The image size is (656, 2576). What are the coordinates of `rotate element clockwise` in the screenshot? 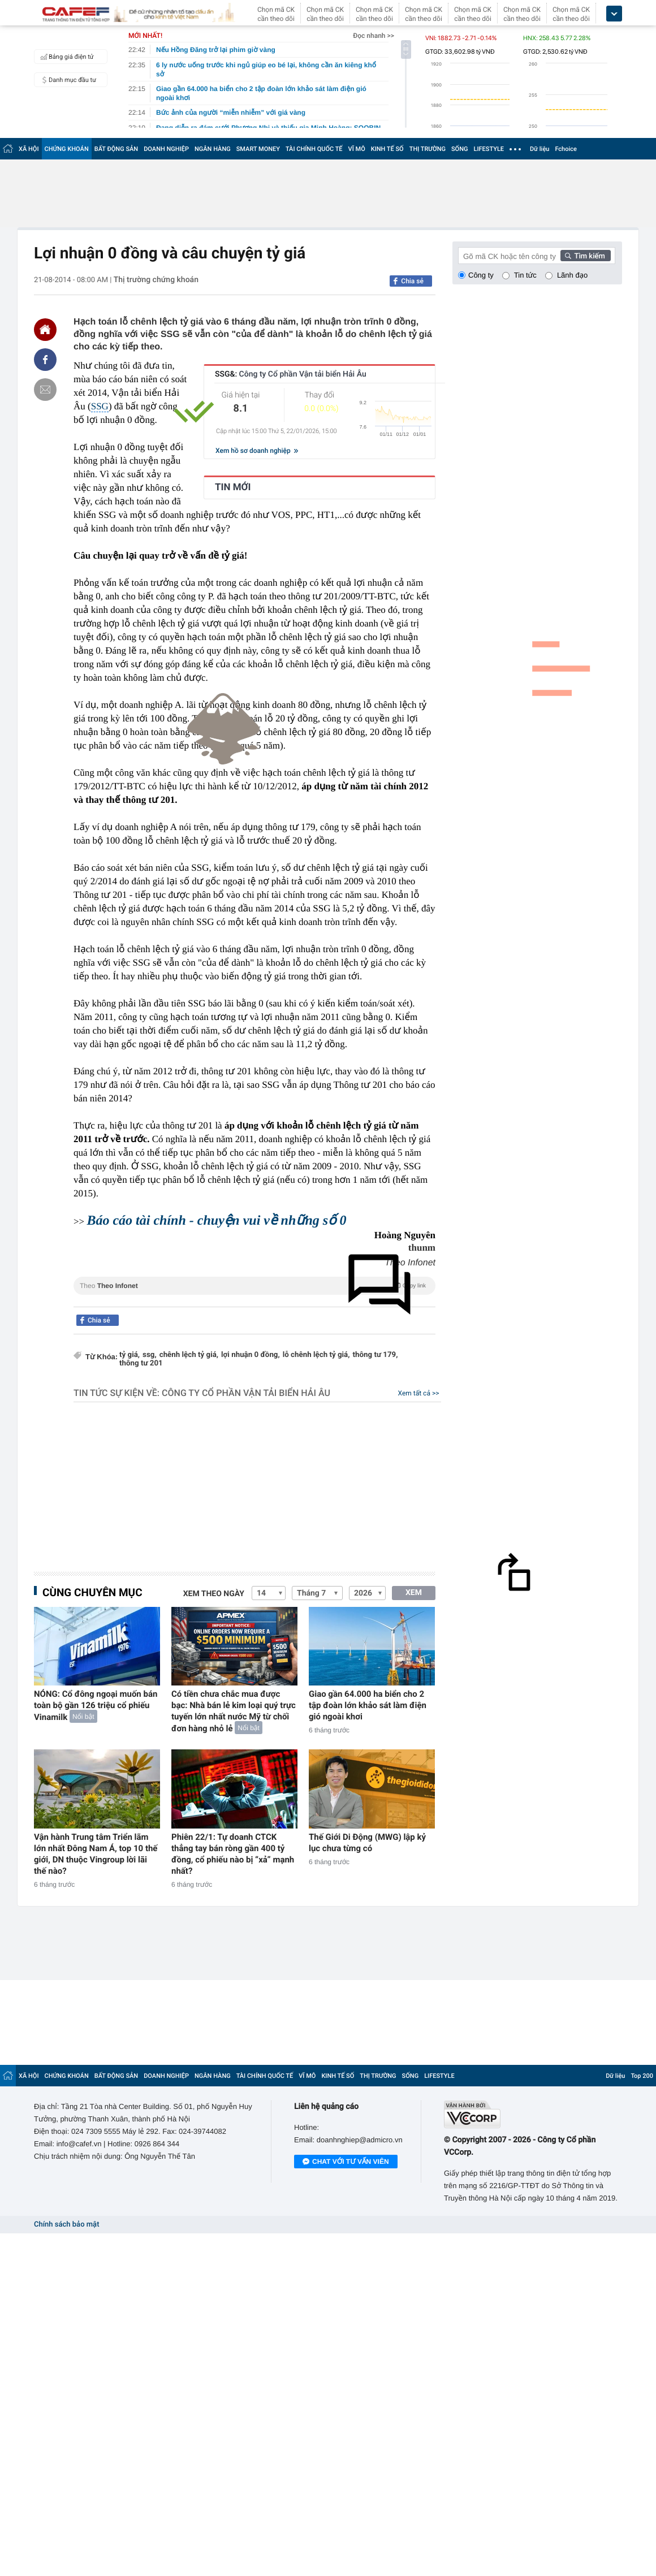 It's located at (514, 1573).